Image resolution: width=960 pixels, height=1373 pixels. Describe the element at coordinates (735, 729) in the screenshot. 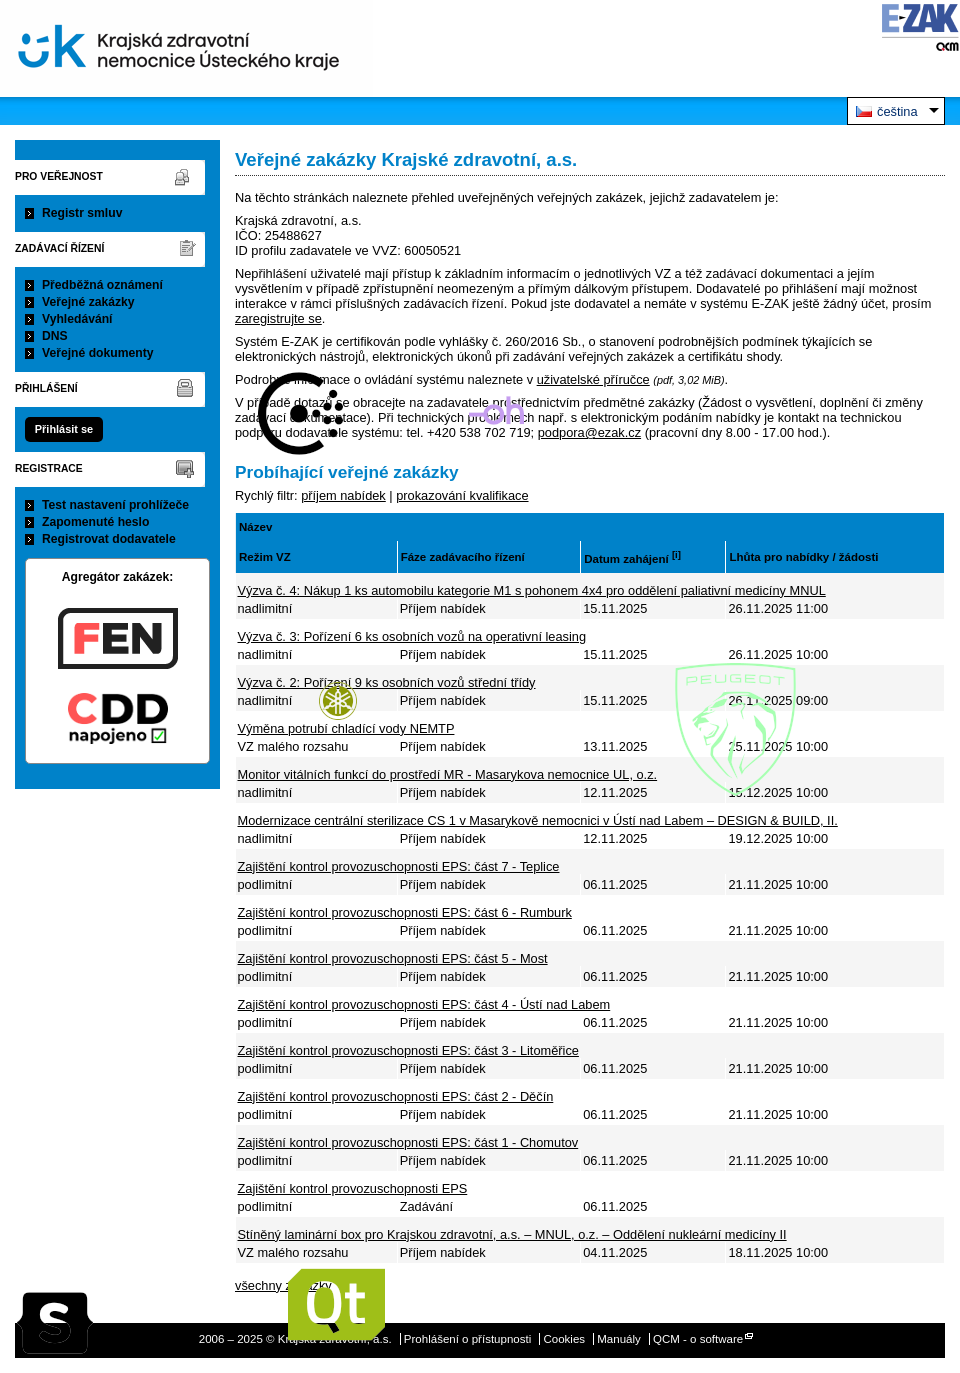

I see `Peugeot brand logo` at that location.